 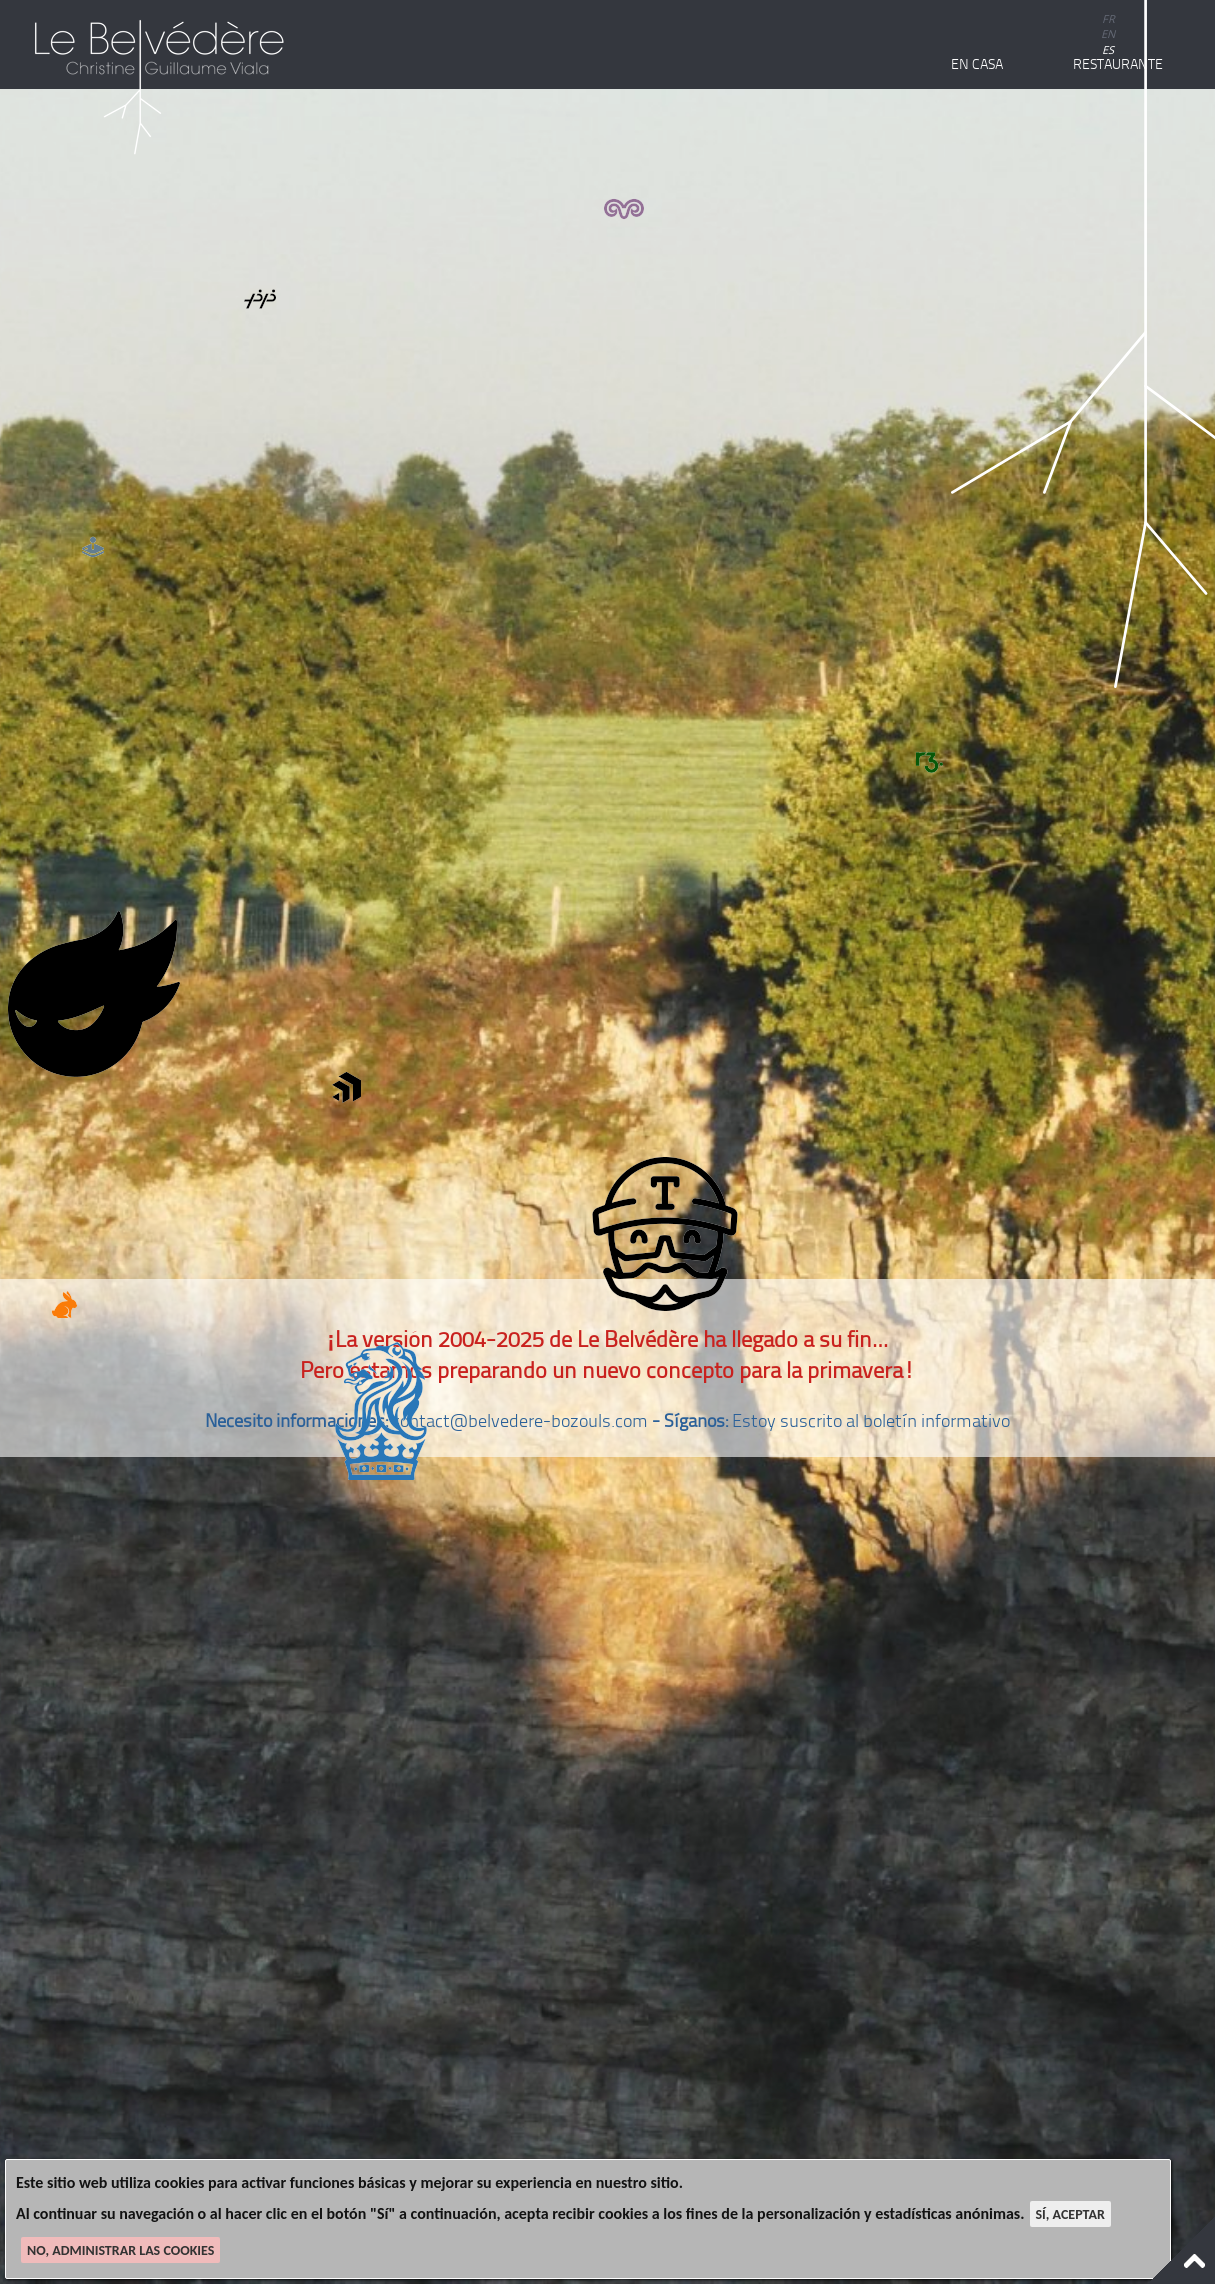 I want to click on link to Travis CI continuous integration service, so click(x=665, y=1234).